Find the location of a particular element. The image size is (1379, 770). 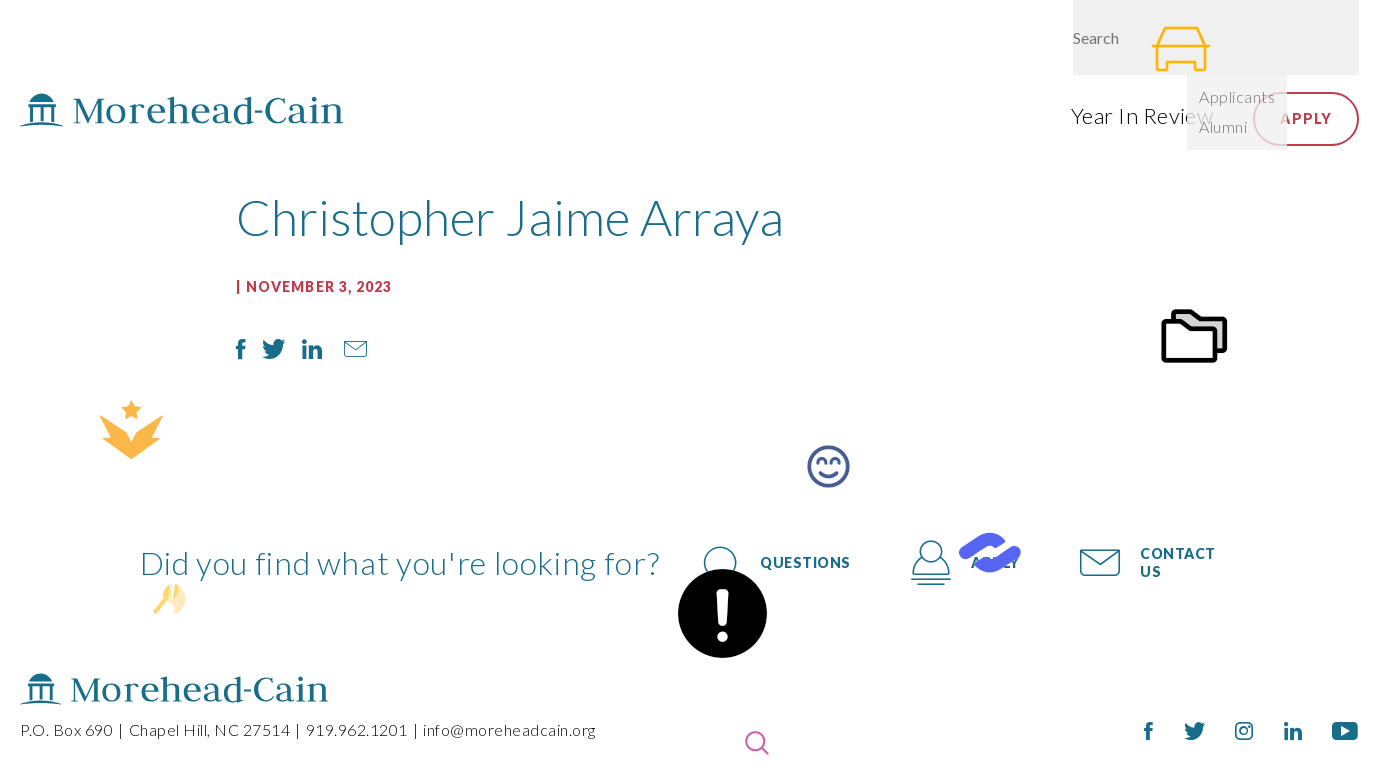

indicates a discord partnered server owner is located at coordinates (990, 552).